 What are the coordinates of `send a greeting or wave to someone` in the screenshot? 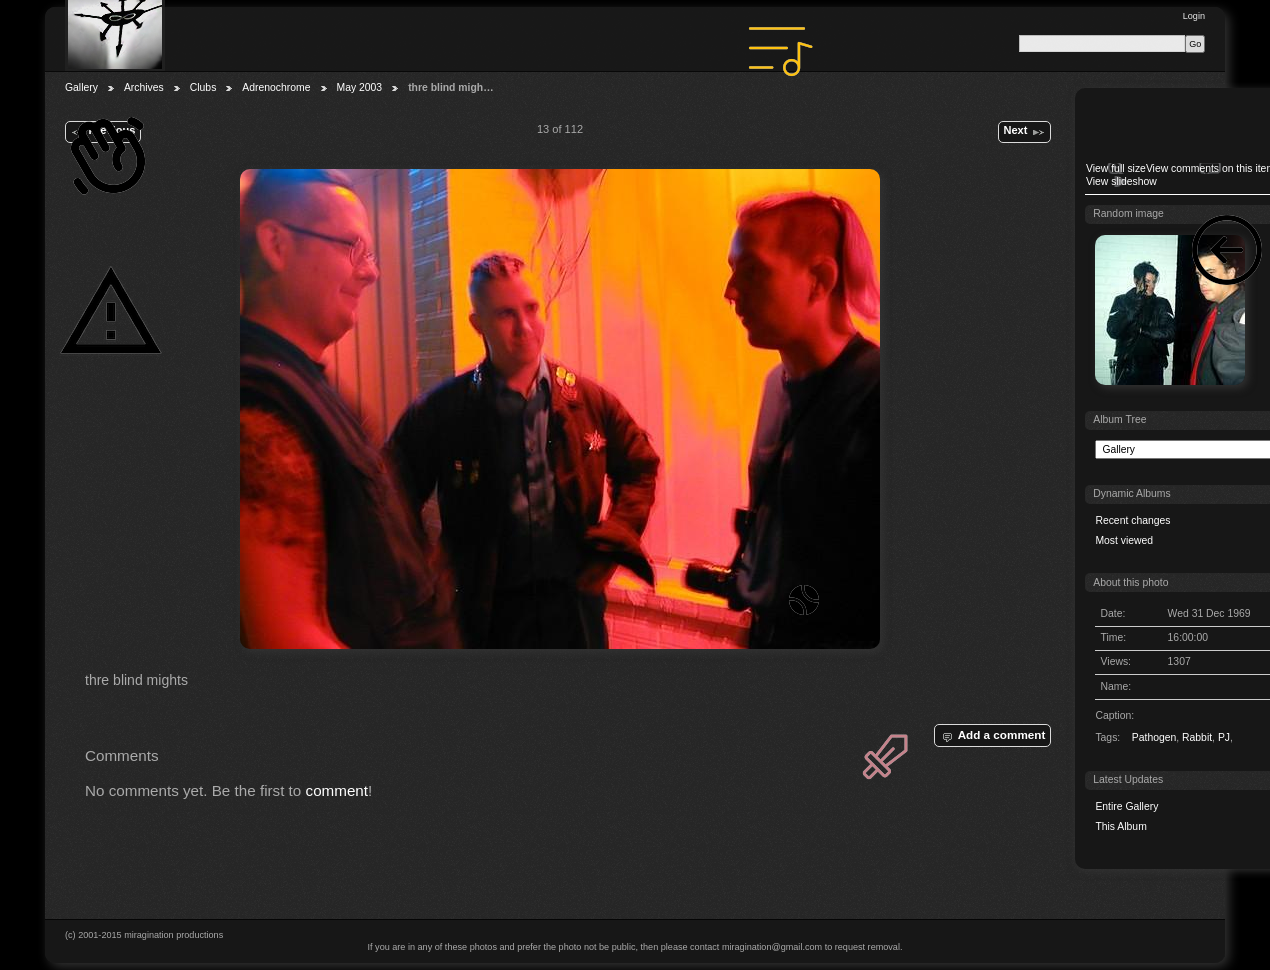 It's located at (108, 156).